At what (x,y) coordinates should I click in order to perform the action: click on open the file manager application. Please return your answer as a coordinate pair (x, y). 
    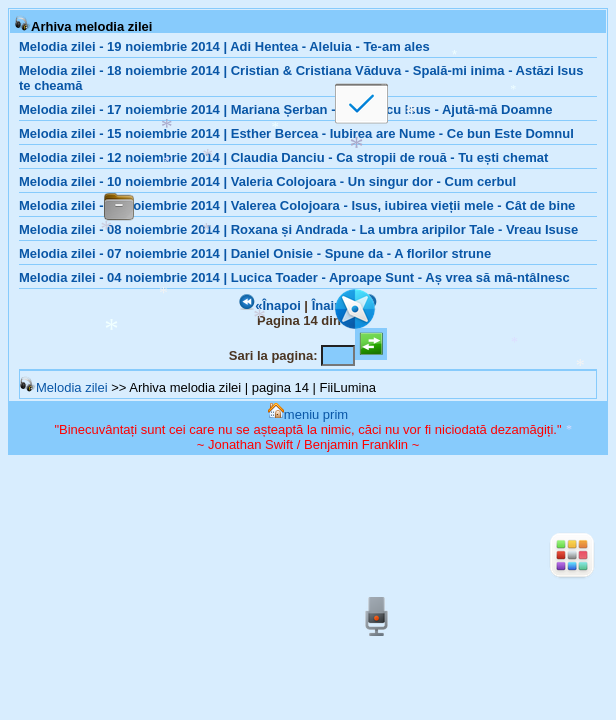
    Looking at the image, I should click on (119, 206).